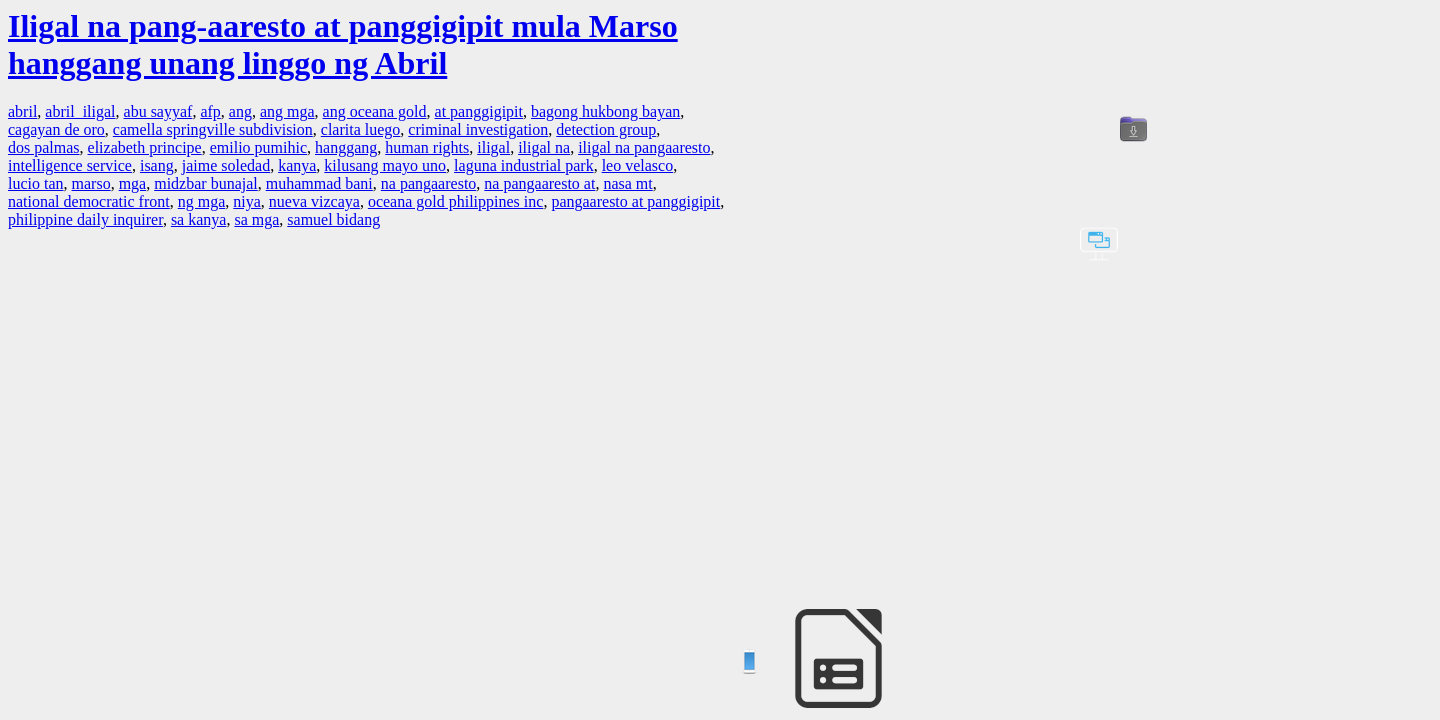 Image resolution: width=1440 pixels, height=720 pixels. I want to click on rotate display to normal orientation, so click(1099, 244).